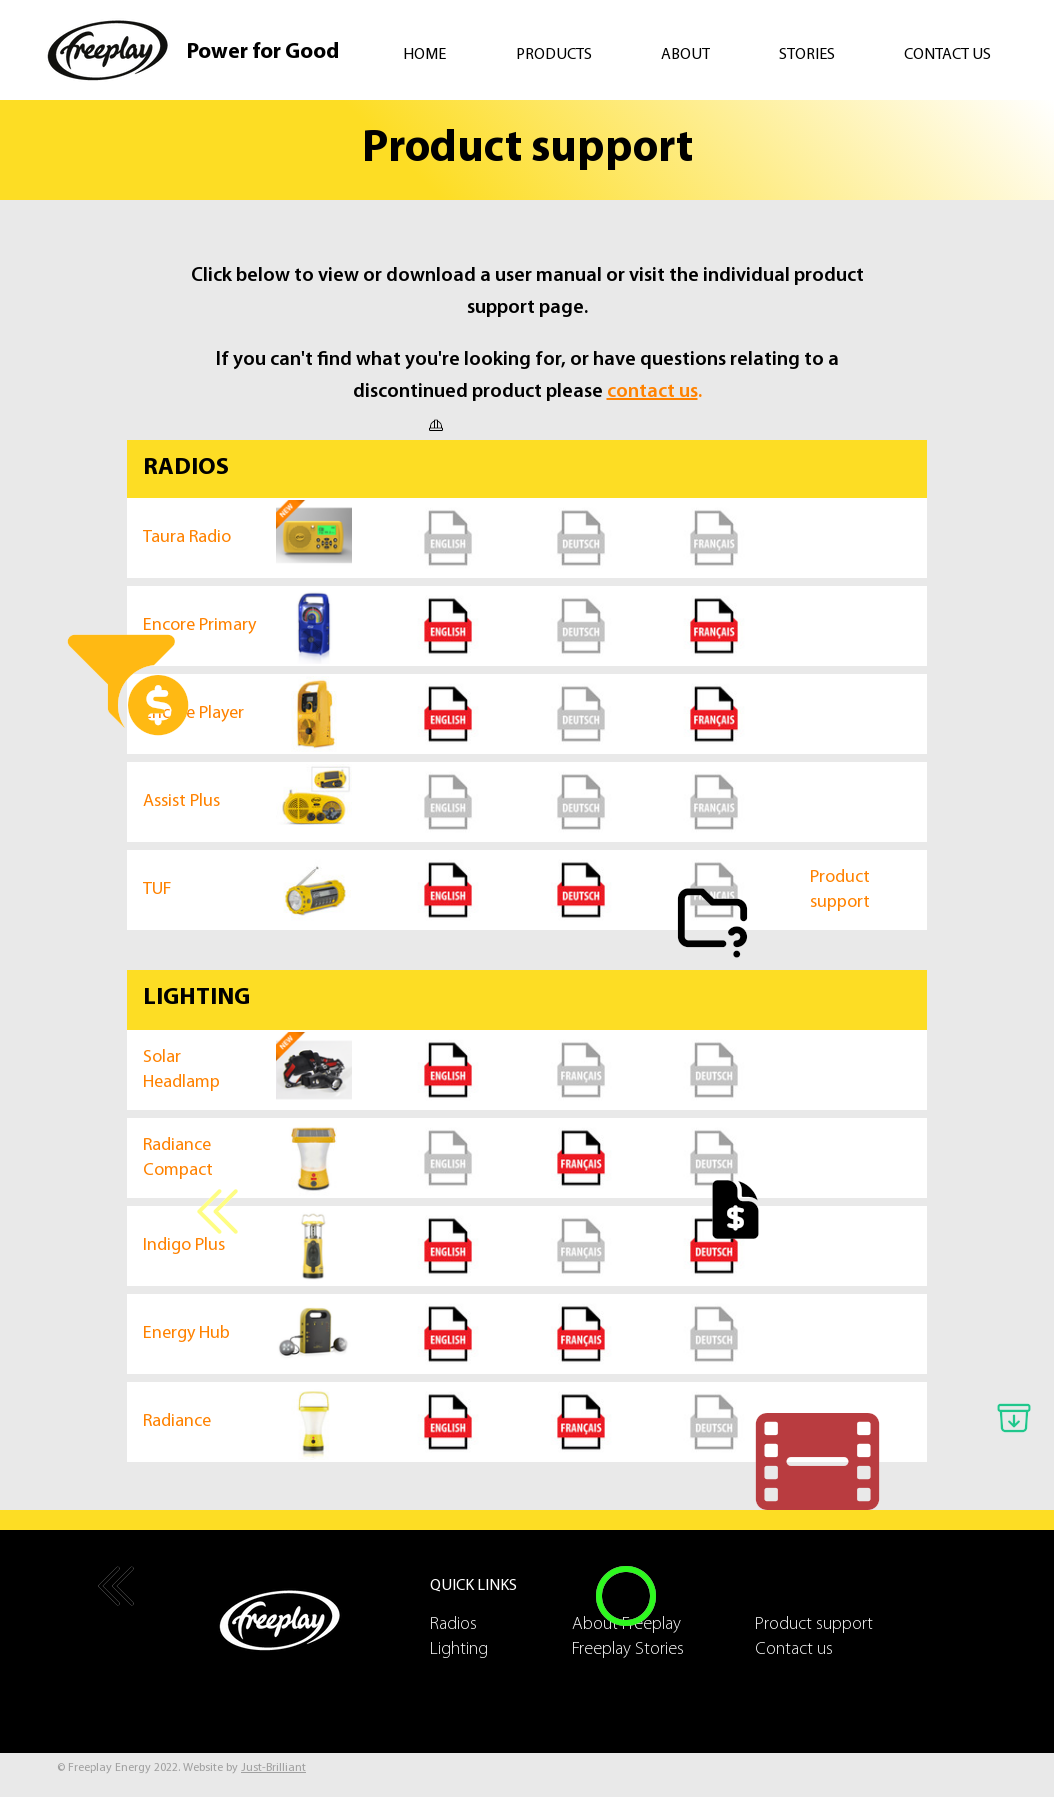 The height and width of the screenshot is (1797, 1054). I want to click on filter sales or revenue data, so click(128, 675).